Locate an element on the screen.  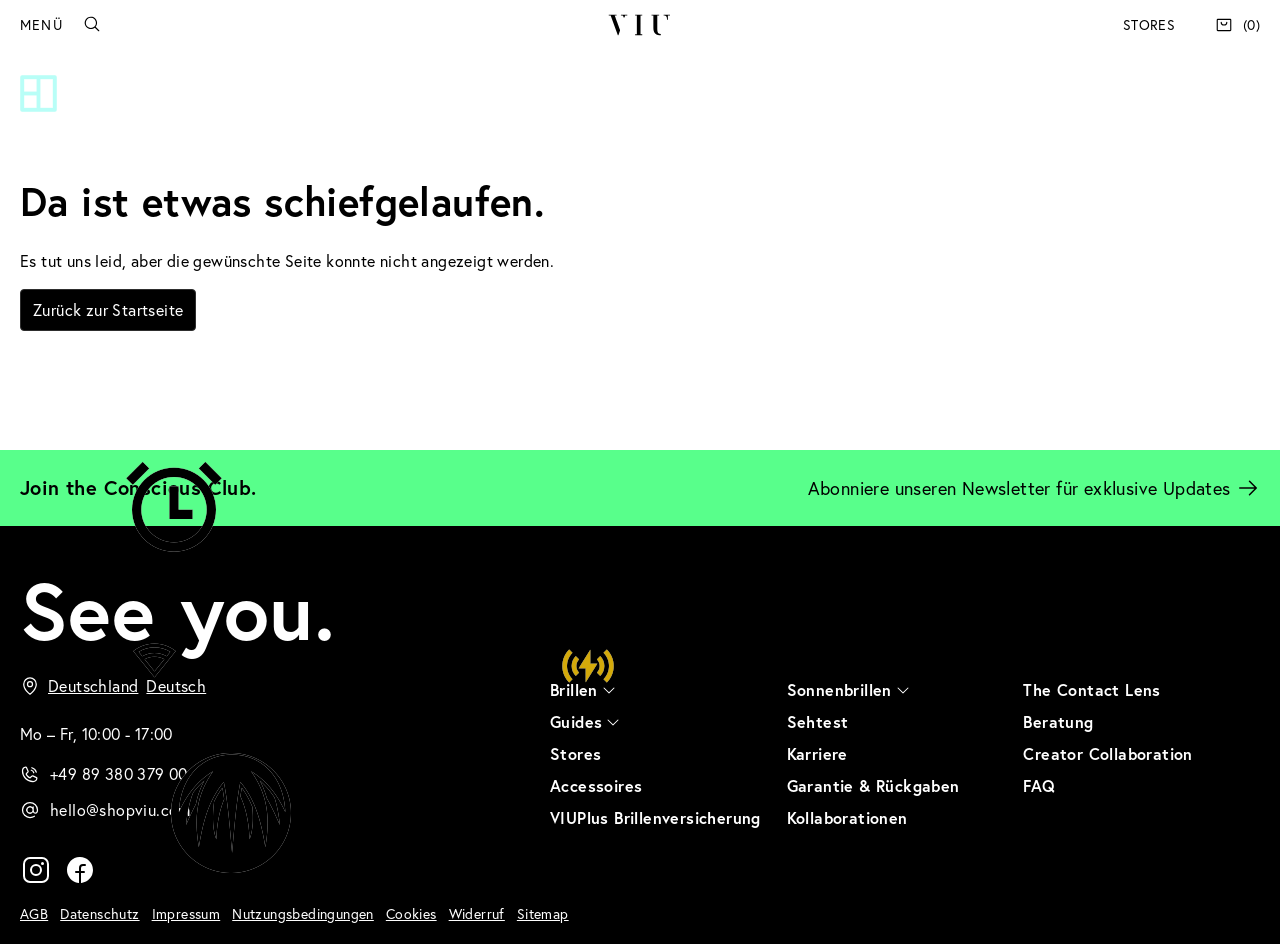
indicates moderate wifi signal strength is located at coordinates (154, 660).